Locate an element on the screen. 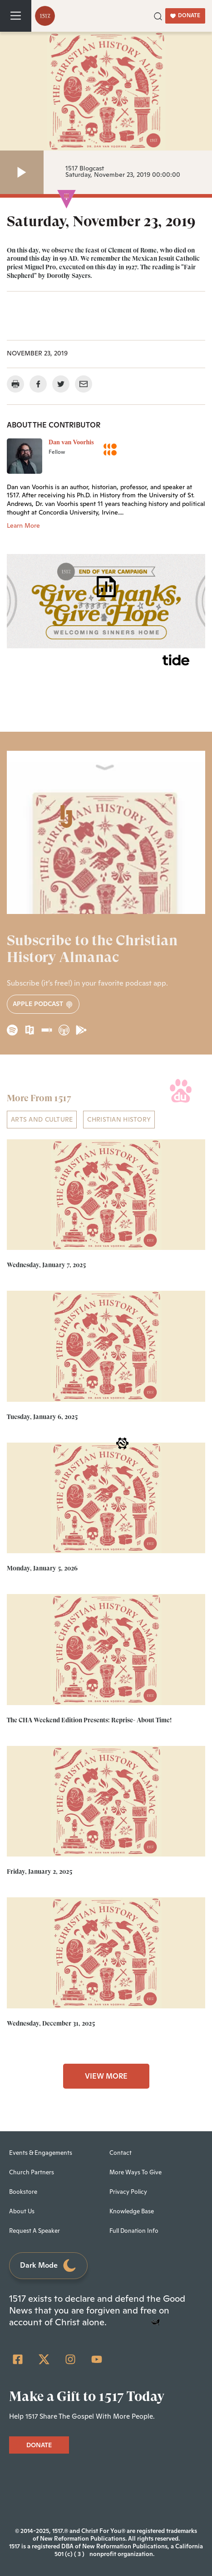 Image resolution: width=212 pixels, height=2576 pixels. open GIMP image editor is located at coordinates (155, 2322).